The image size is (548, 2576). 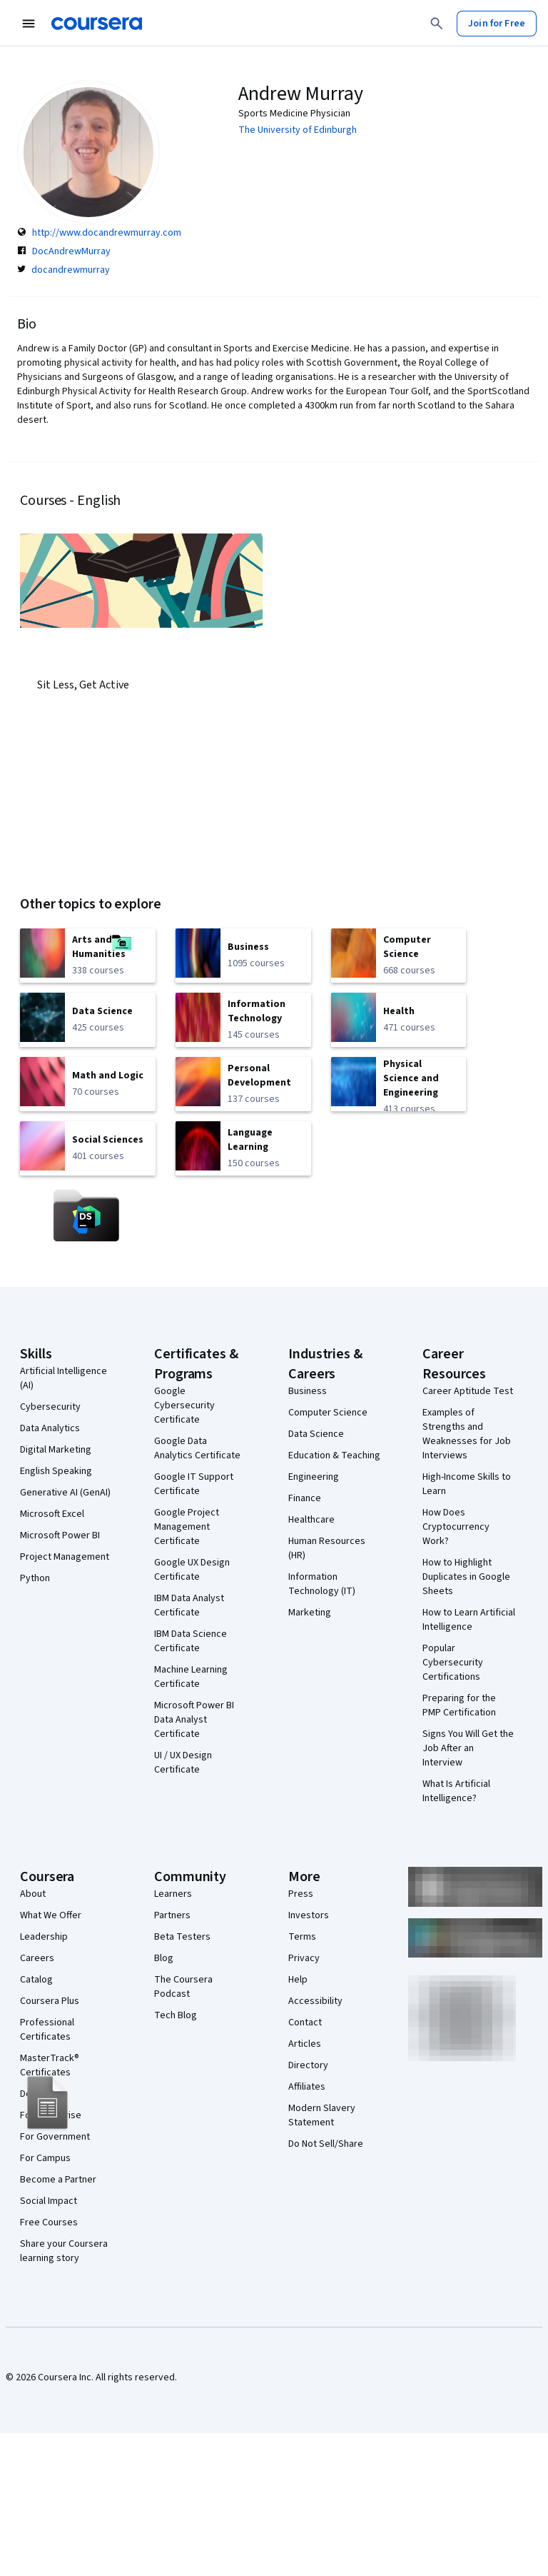 What do you see at coordinates (86, 1217) in the screenshot?
I see `folder containing JetBrains DataSpell project files` at bounding box center [86, 1217].